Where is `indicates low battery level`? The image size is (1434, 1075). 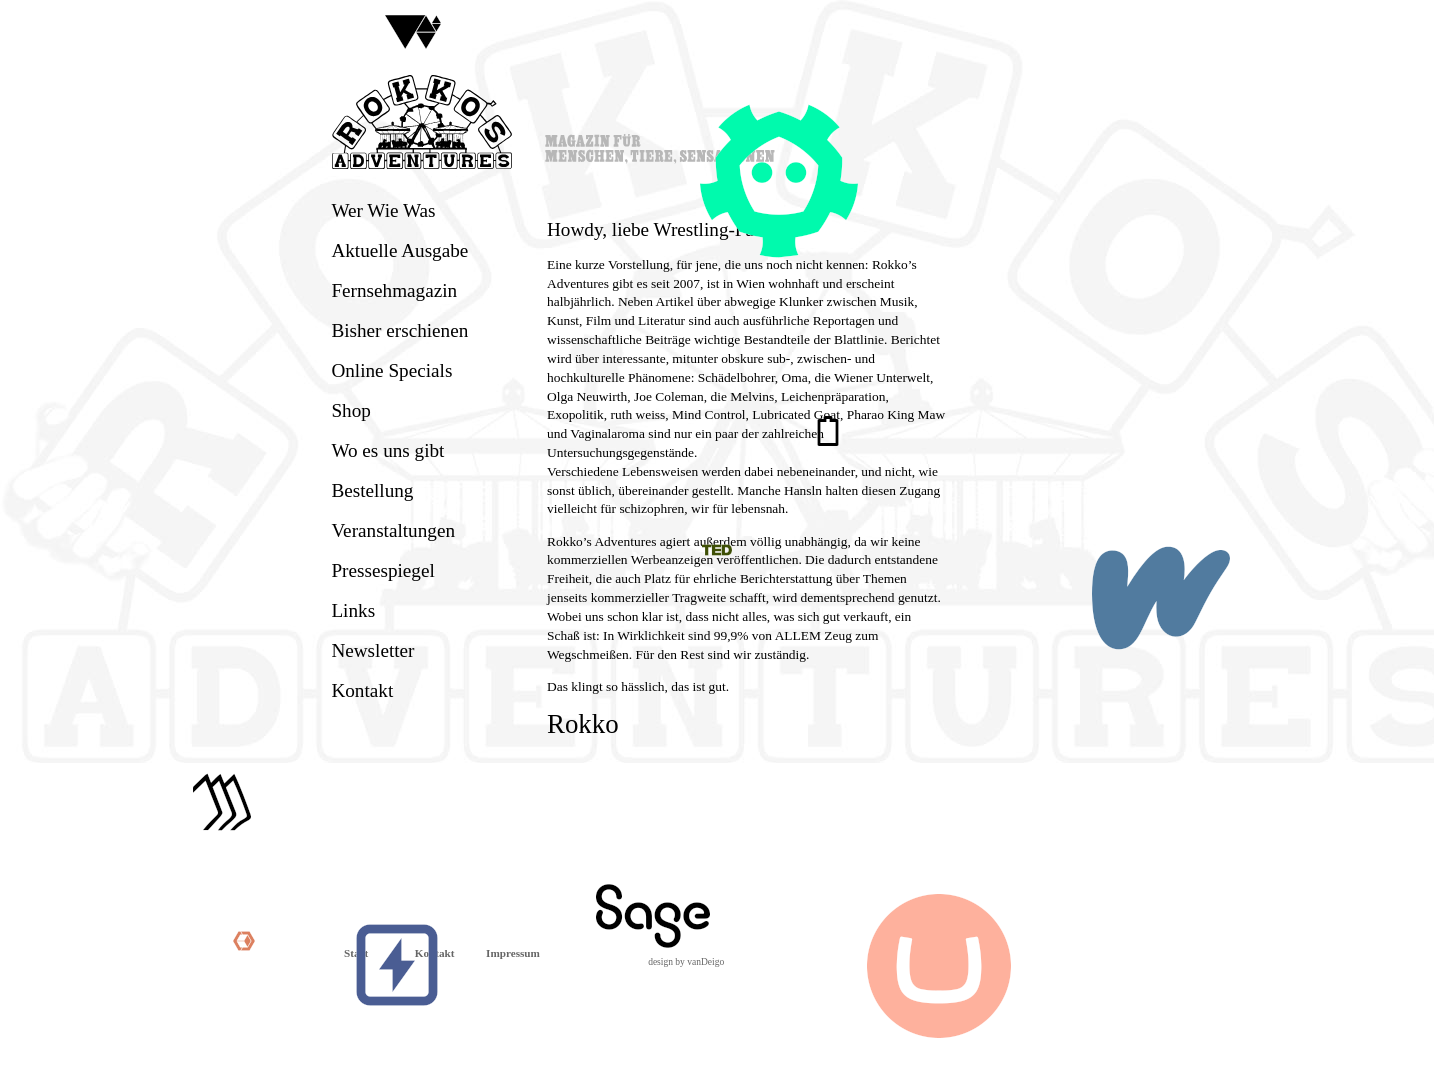
indicates low battery level is located at coordinates (828, 431).